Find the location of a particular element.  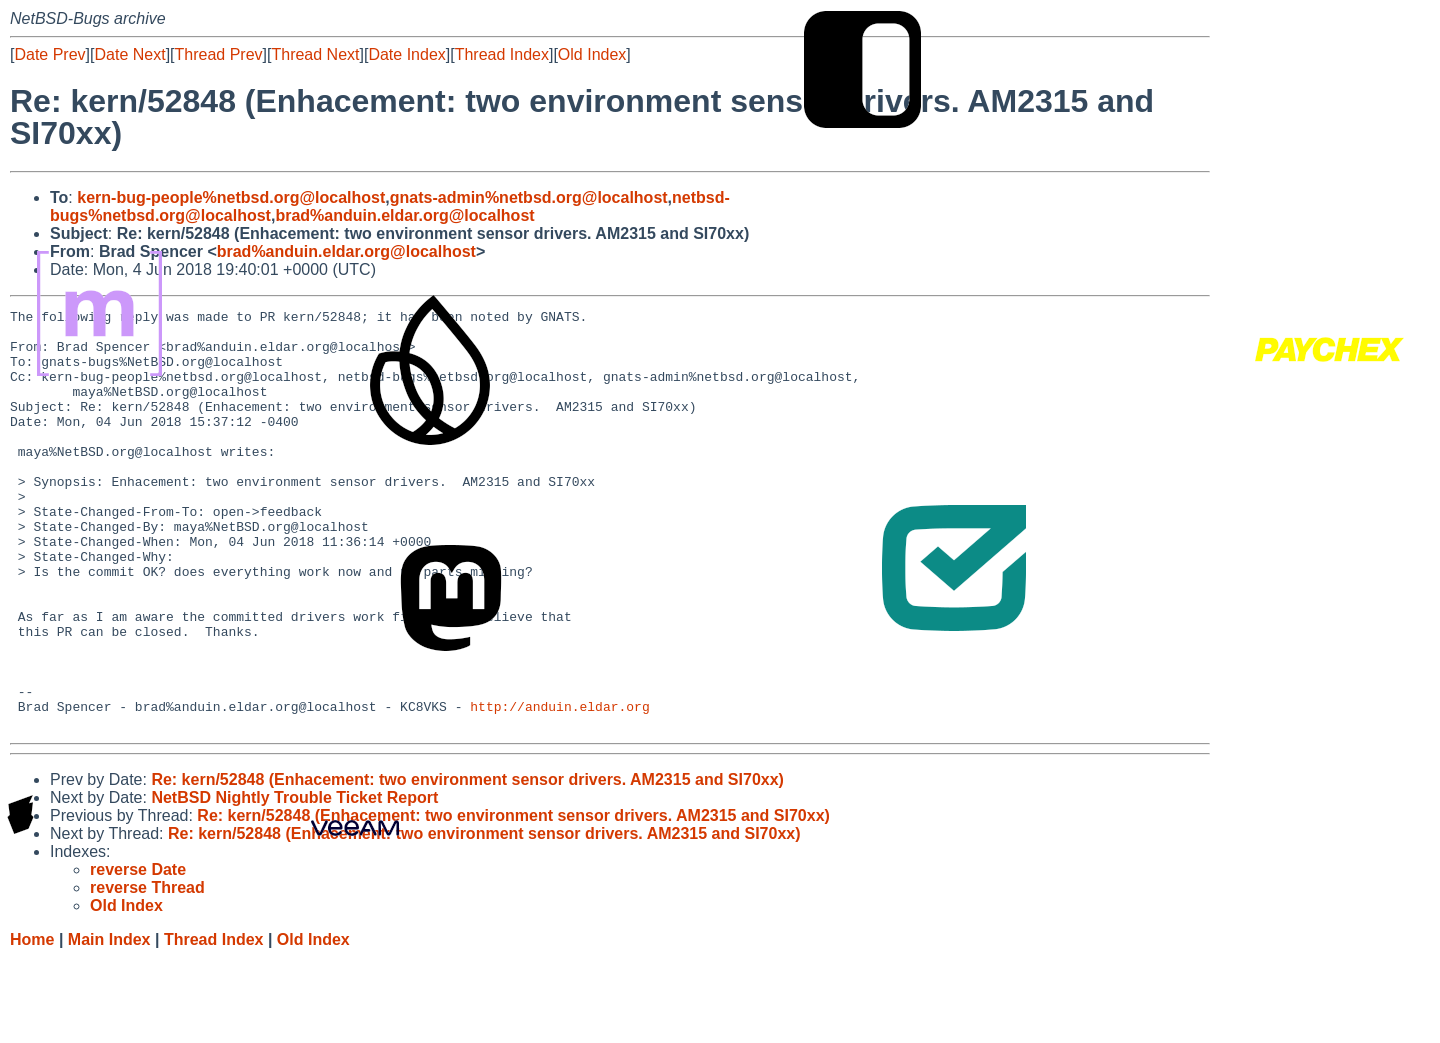

open Fig terminal autocomplete app is located at coordinates (862, 69).